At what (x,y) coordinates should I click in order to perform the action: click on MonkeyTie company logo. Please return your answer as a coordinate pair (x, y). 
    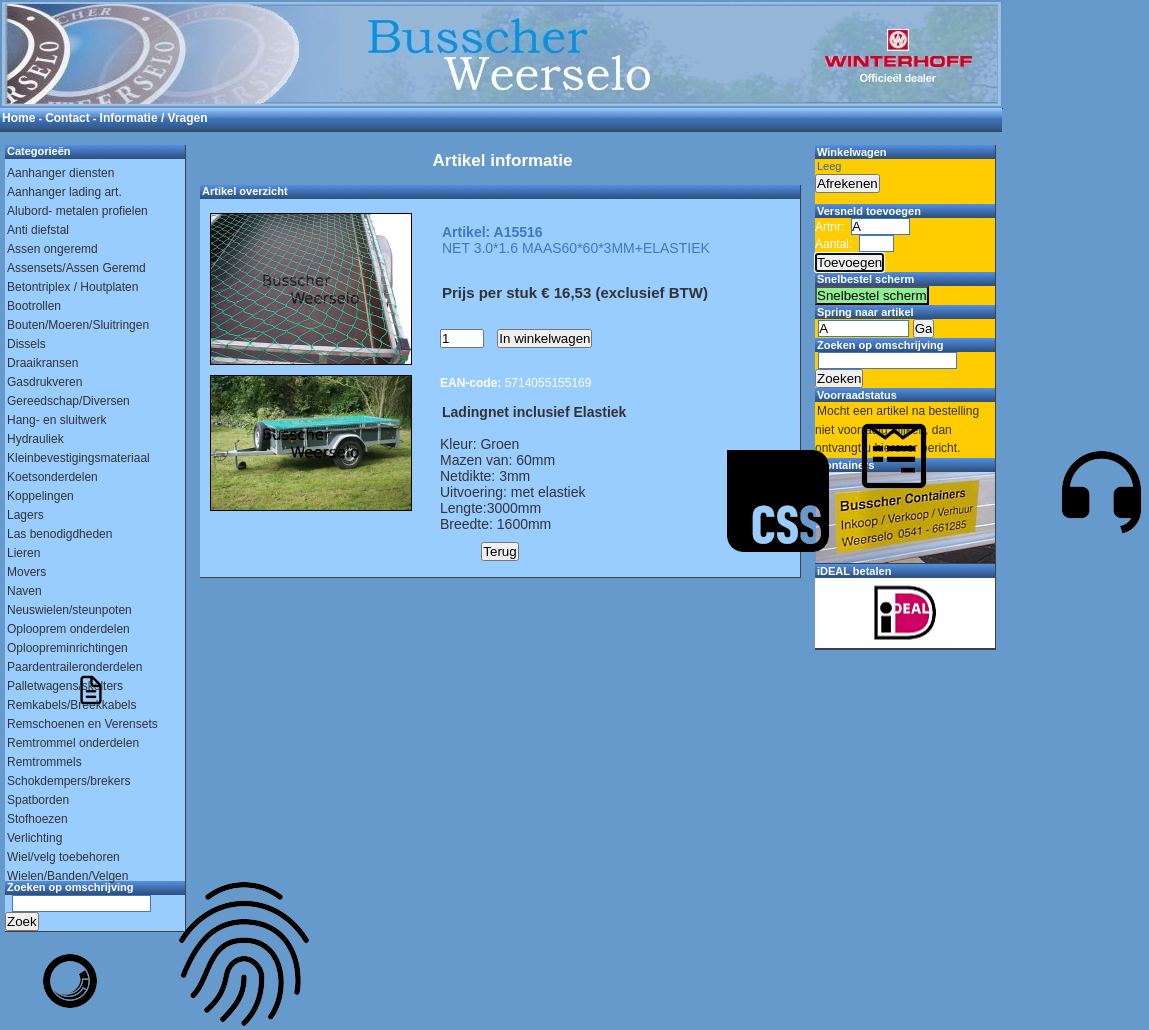
    Looking at the image, I should click on (244, 954).